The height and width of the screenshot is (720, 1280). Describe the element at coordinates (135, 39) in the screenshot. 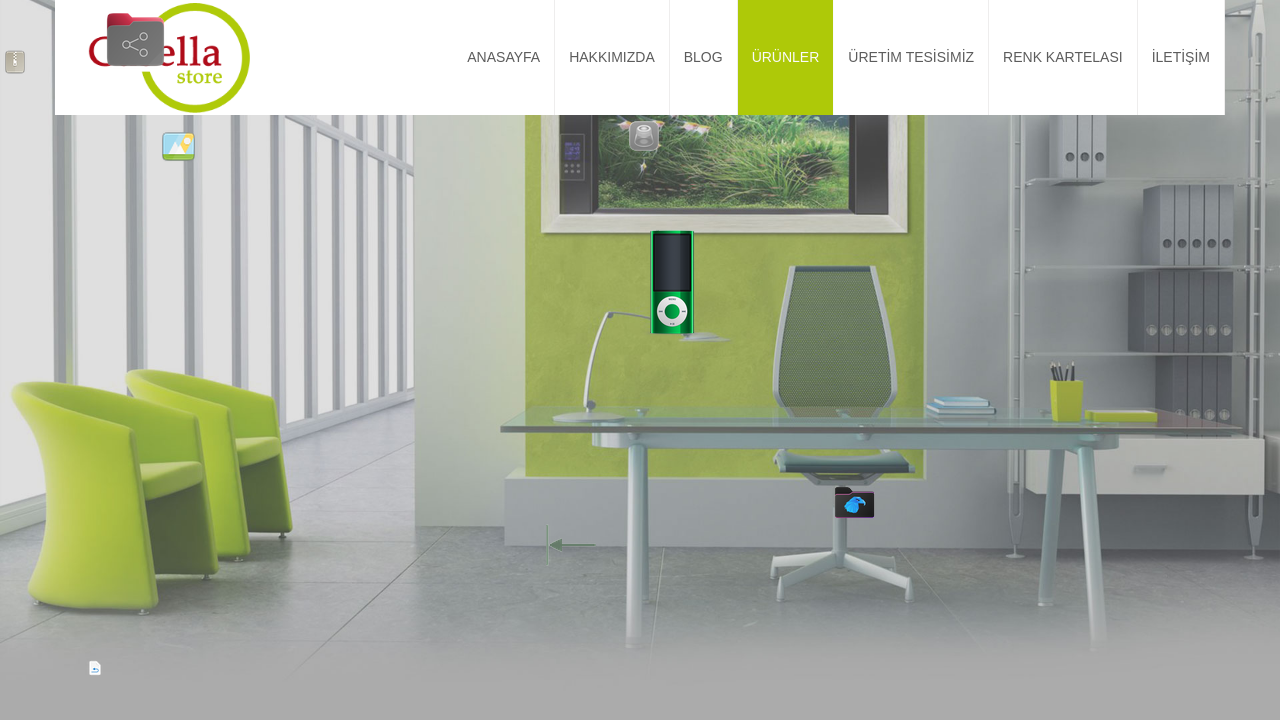

I see `open your public shared folder` at that location.